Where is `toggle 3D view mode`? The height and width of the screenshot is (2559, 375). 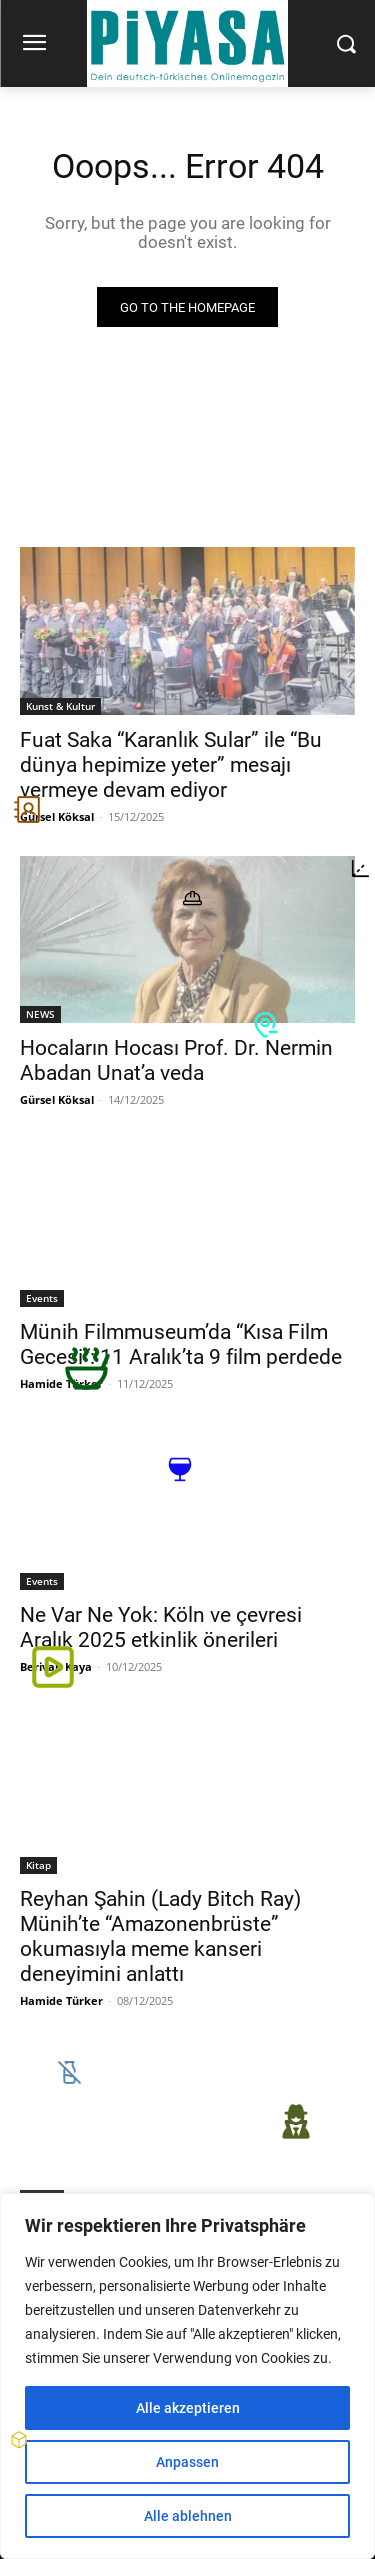
toggle 3D view mode is located at coordinates (360, 868).